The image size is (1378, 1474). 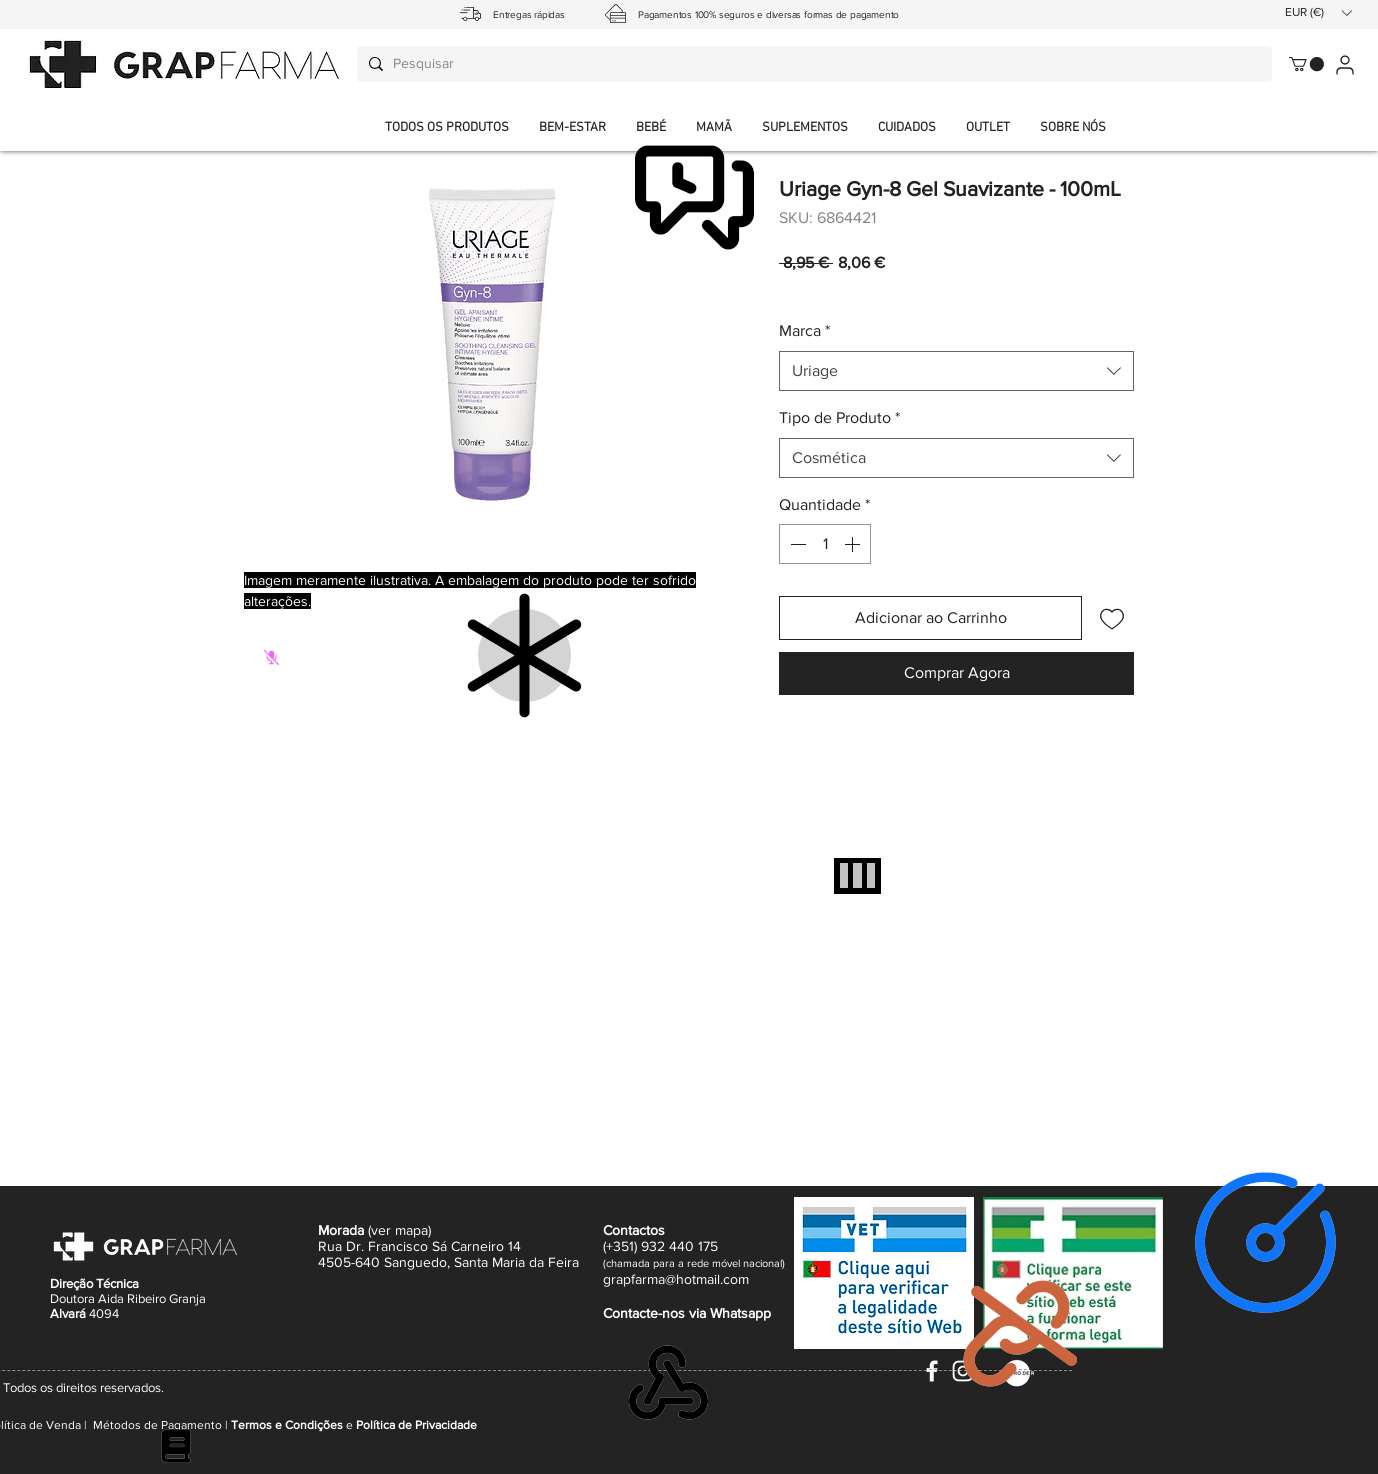 I want to click on indicates an outdated or stale discussion thread, so click(x=694, y=197).